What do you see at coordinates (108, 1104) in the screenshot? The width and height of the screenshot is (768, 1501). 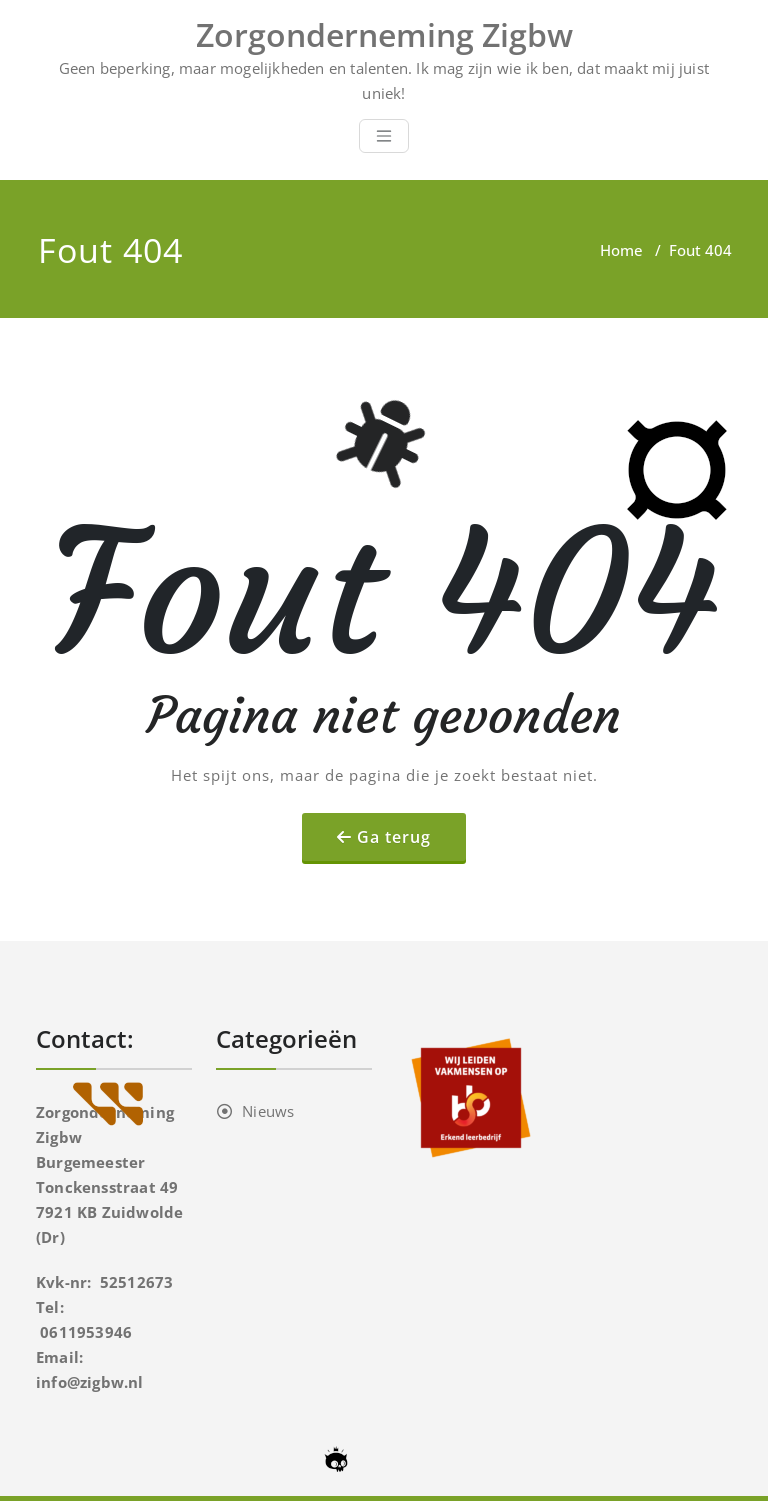 I see `western digital brand logo` at bounding box center [108, 1104].